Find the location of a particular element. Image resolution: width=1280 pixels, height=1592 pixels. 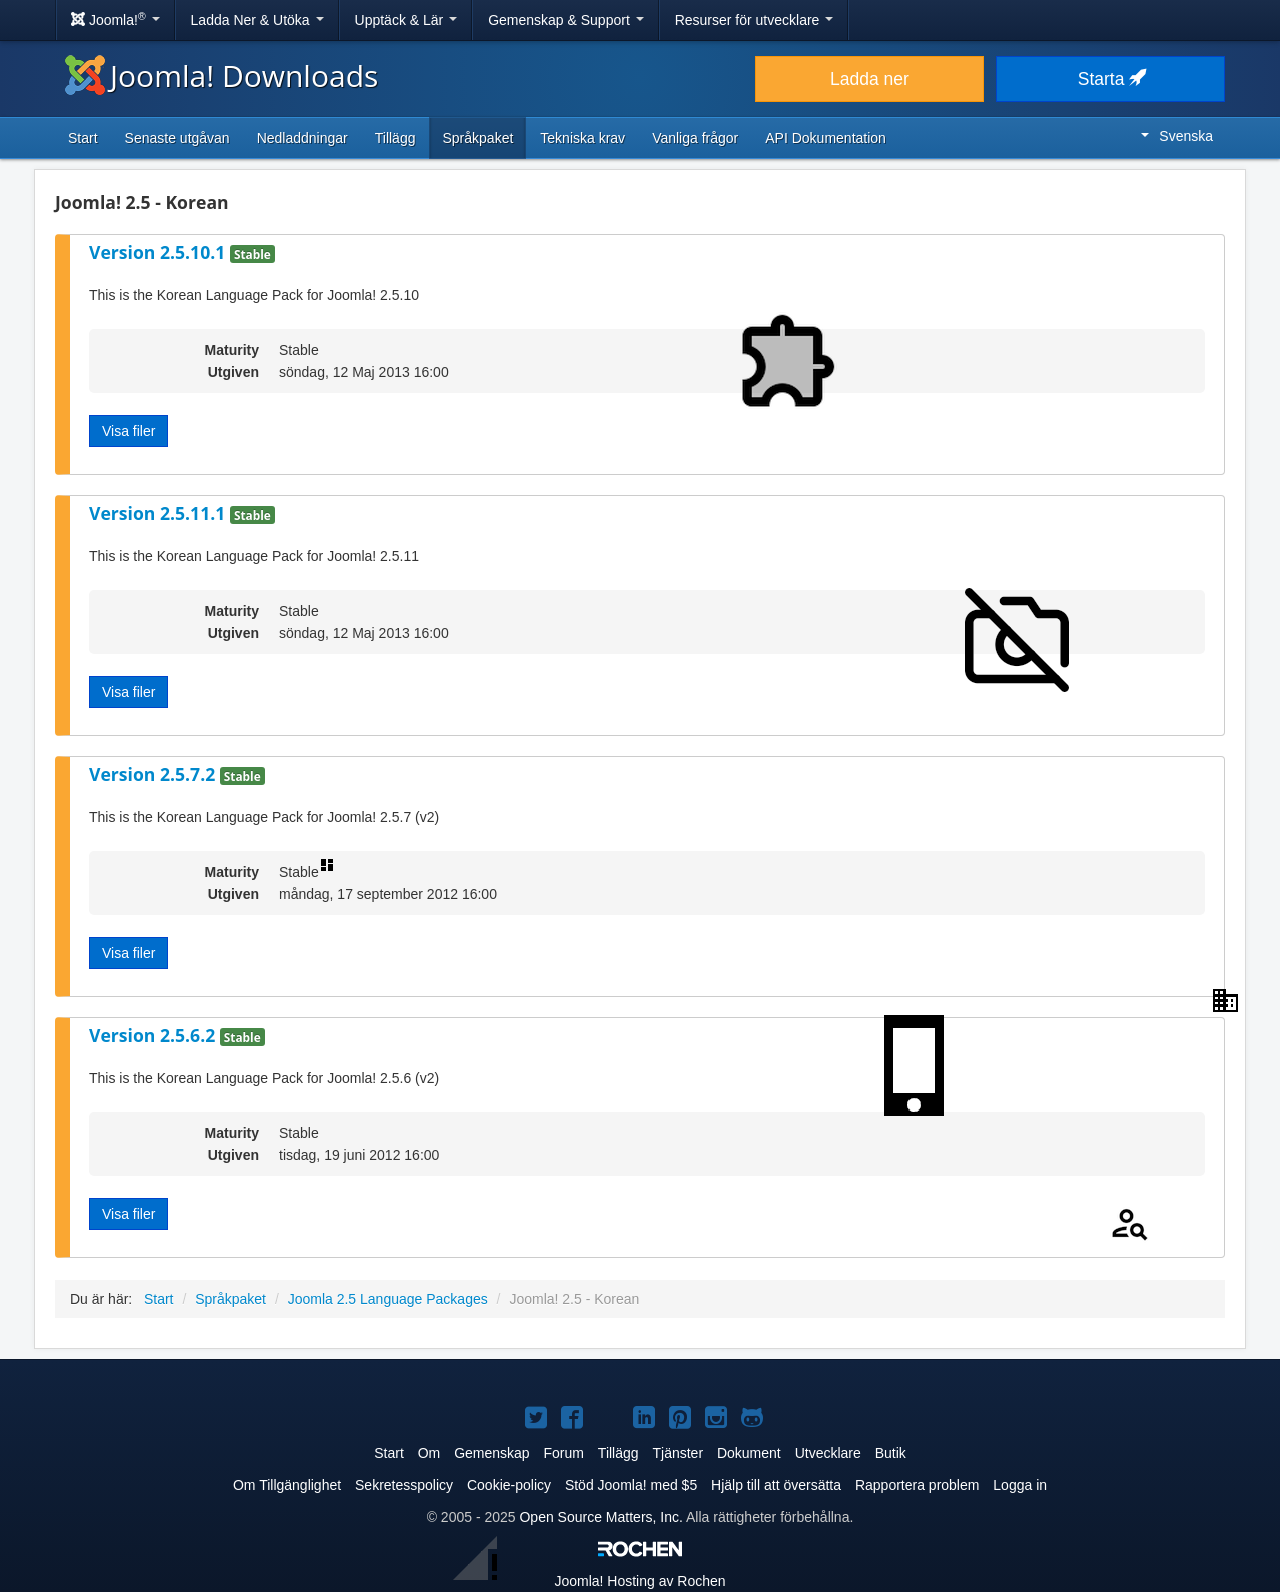

search for a person or contact is located at coordinates (1130, 1223).